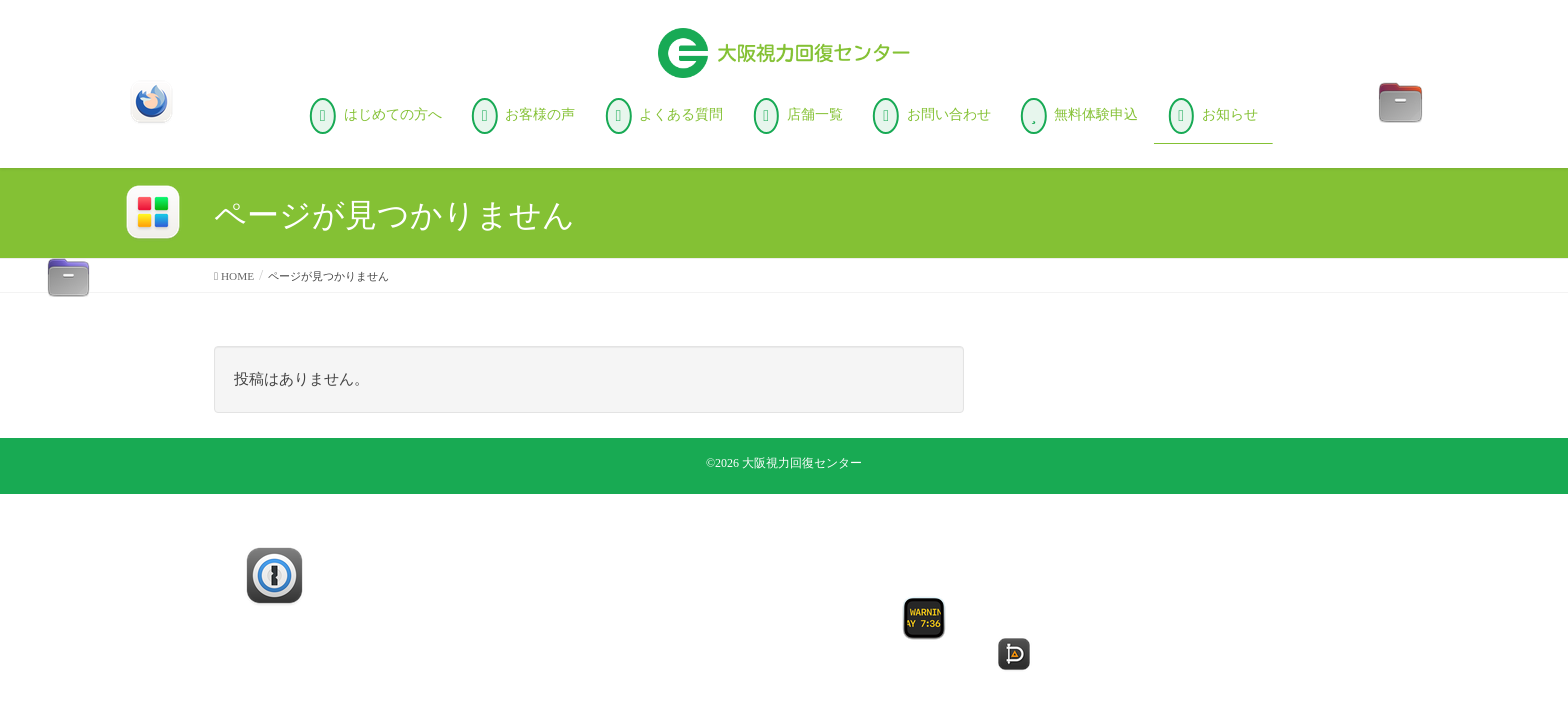  Describe the element at coordinates (924, 618) in the screenshot. I see `open the console app to view system logs` at that location.